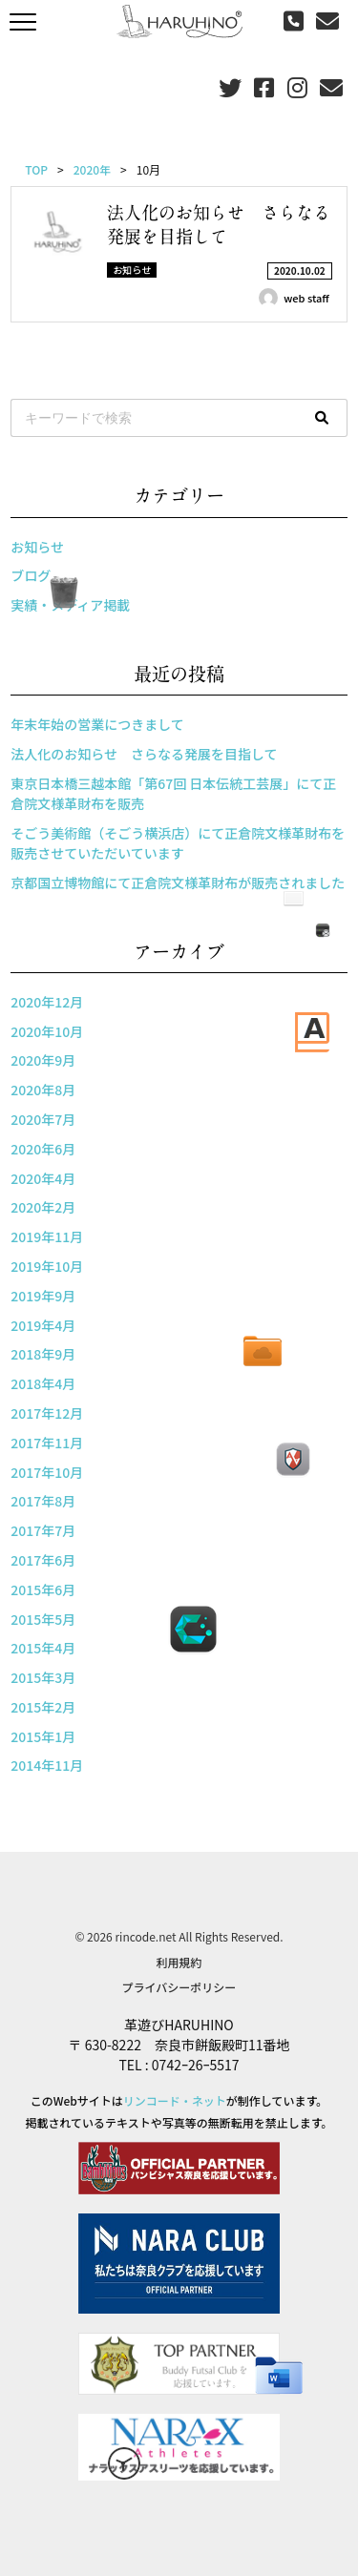  What do you see at coordinates (193, 1629) in the screenshot?
I see `open cachyos welcome app` at bounding box center [193, 1629].